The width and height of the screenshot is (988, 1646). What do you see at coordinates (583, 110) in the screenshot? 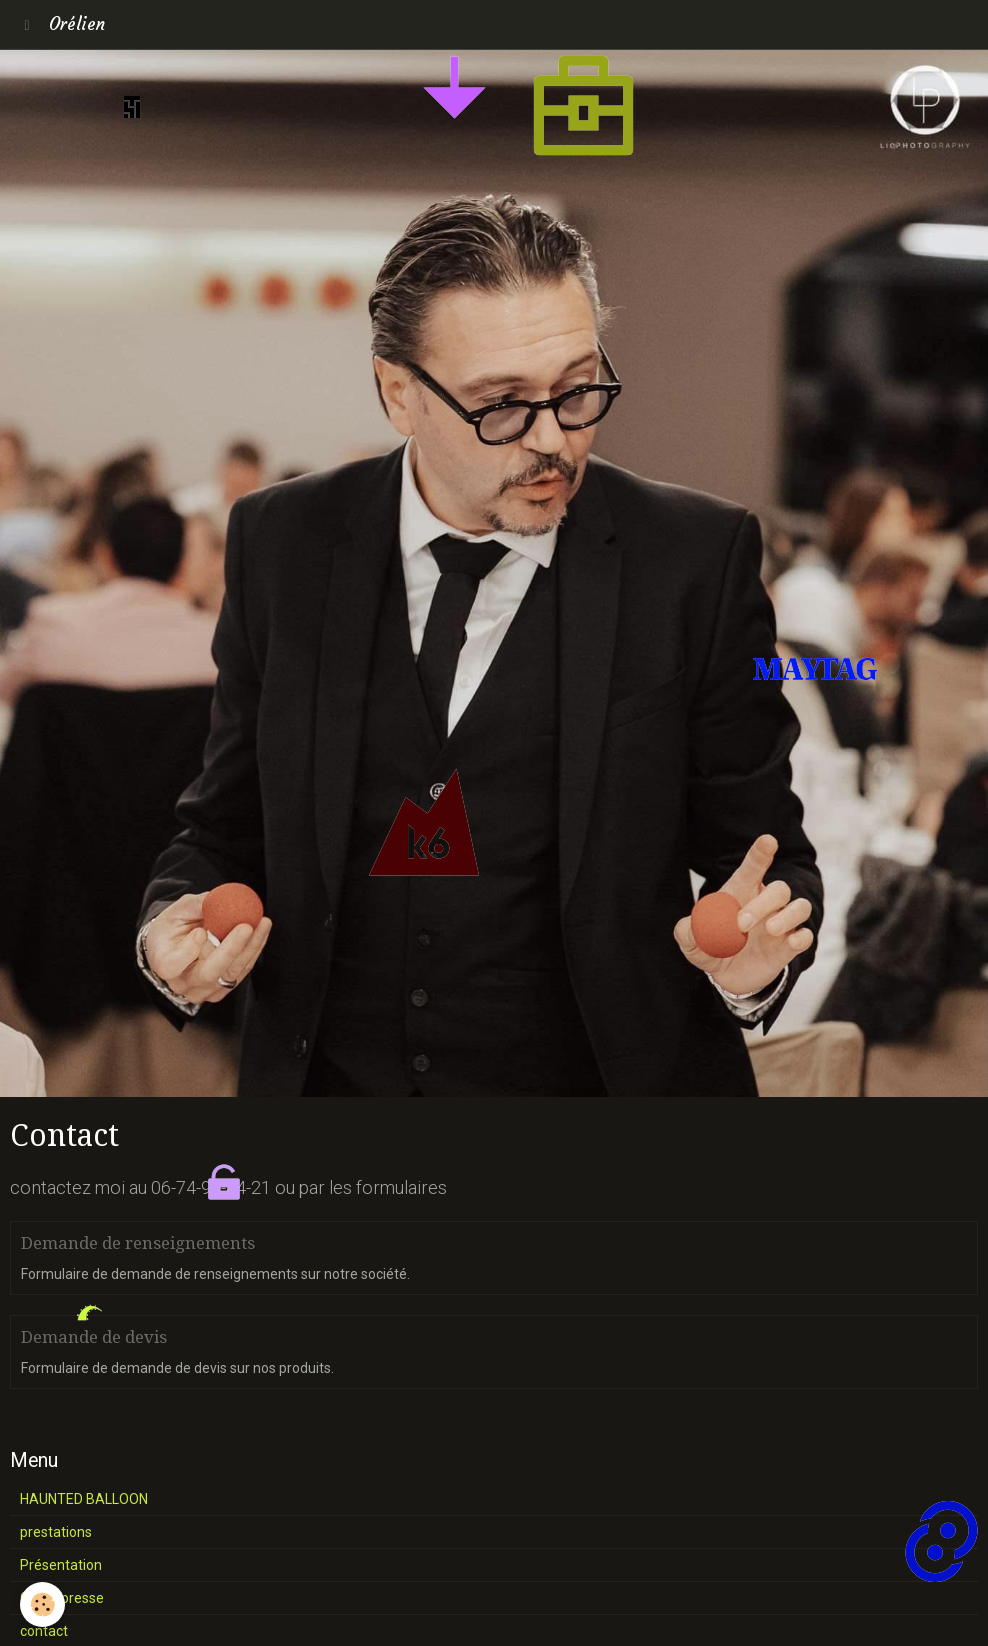
I see `access work or business documents` at bounding box center [583, 110].